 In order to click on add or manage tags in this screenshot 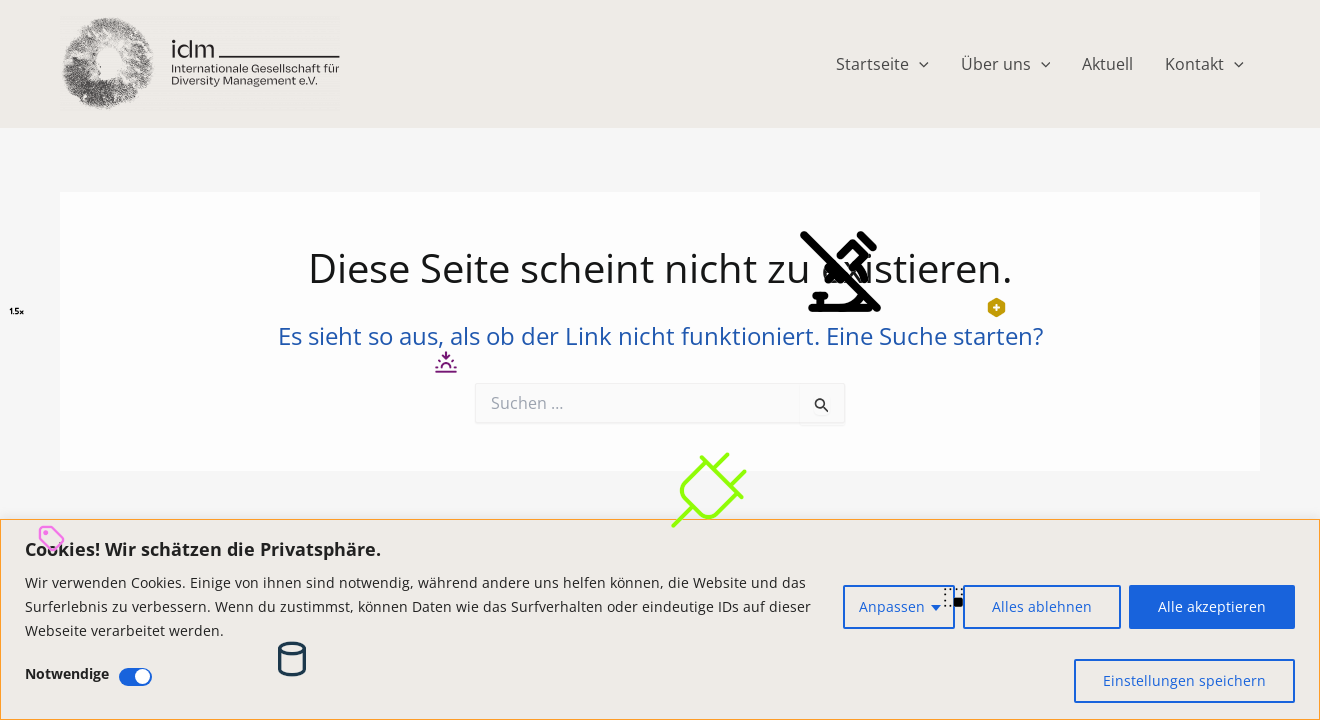, I will do `click(51, 538)`.